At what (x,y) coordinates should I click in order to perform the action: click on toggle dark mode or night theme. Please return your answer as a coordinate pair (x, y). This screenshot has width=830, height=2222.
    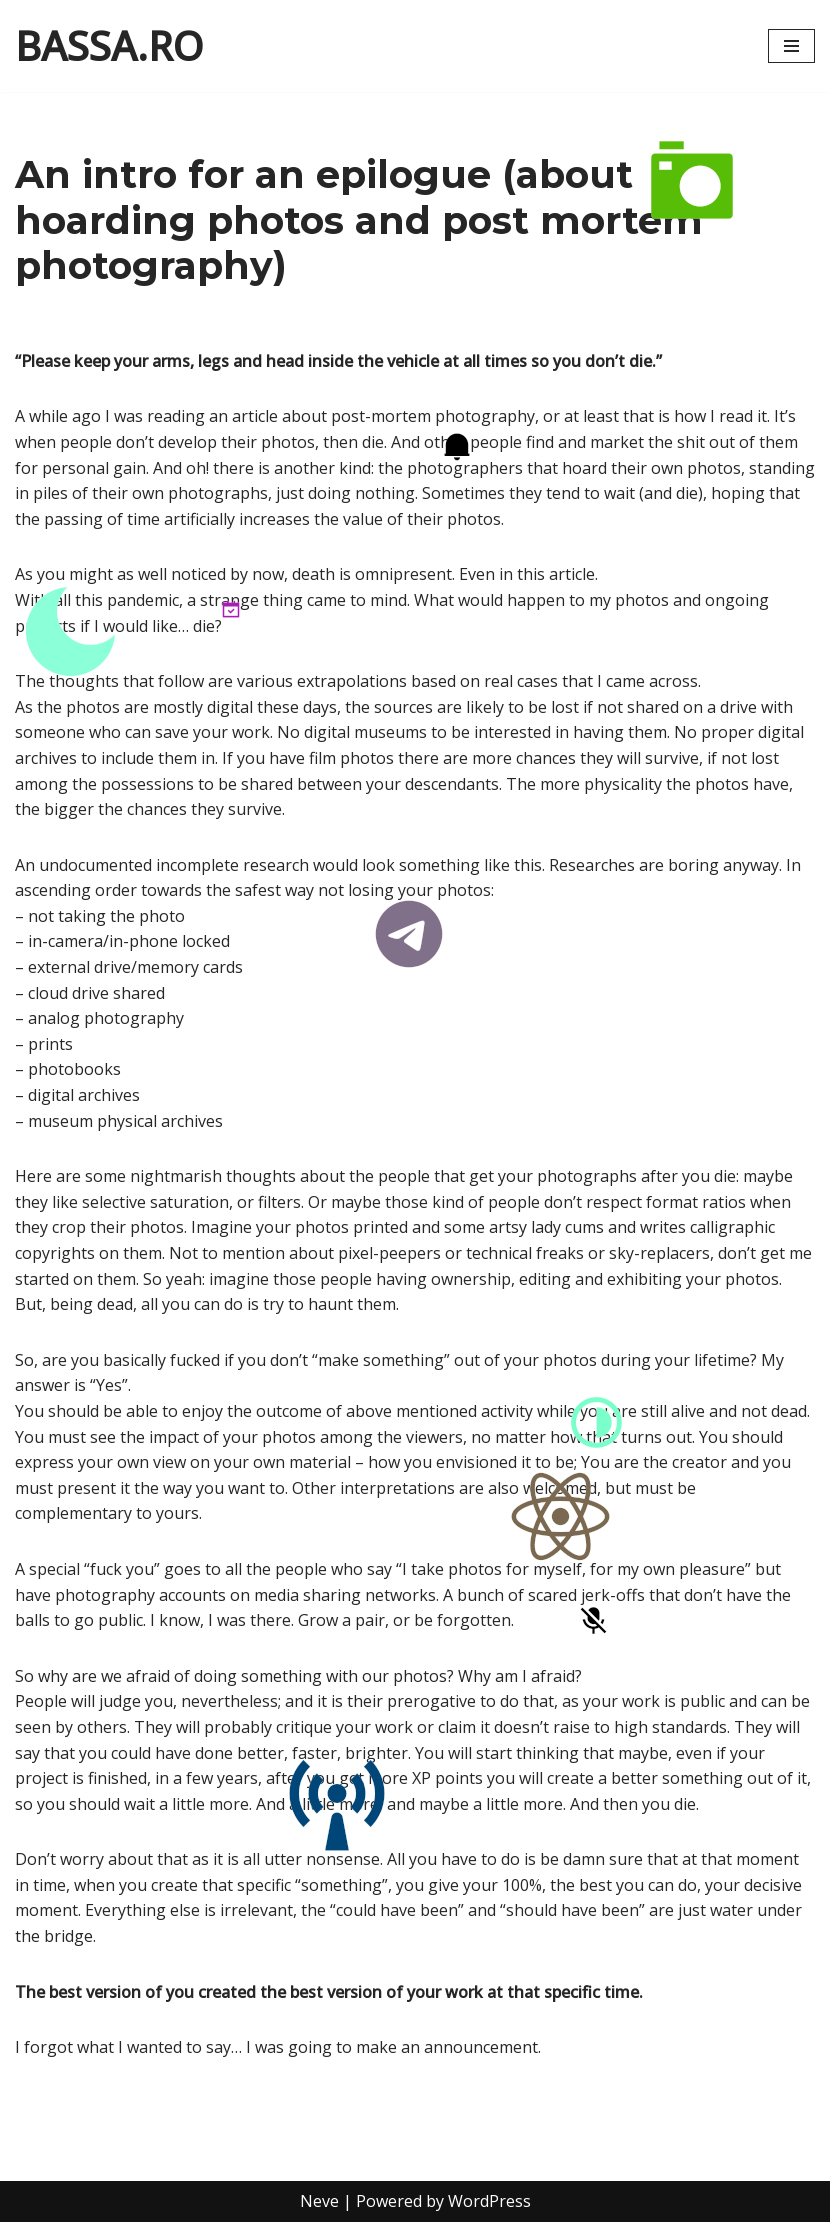
    Looking at the image, I should click on (70, 631).